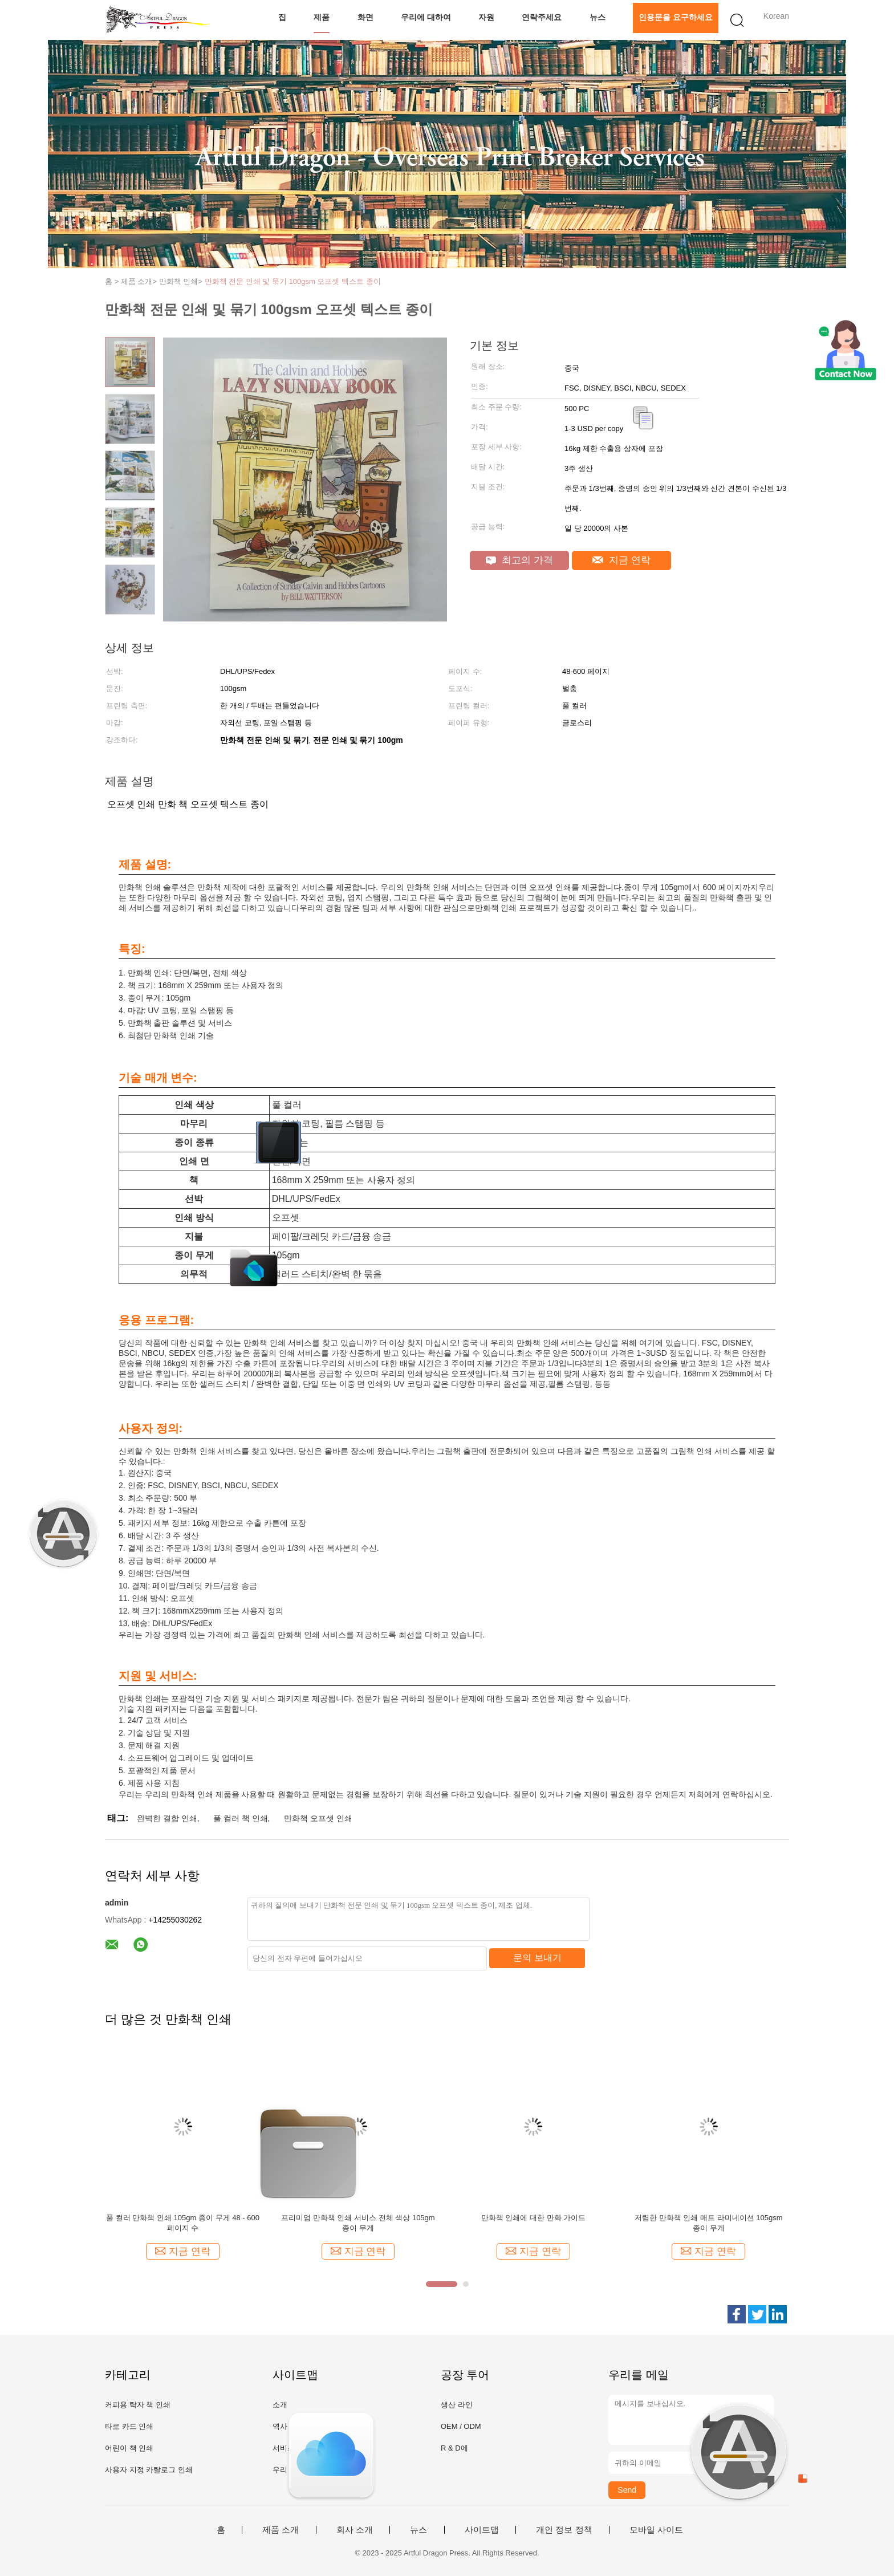 This screenshot has width=894, height=2576. What do you see at coordinates (803, 2479) in the screenshot?
I see `switch to the top-right workspace` at bounding box center [803, 2479].